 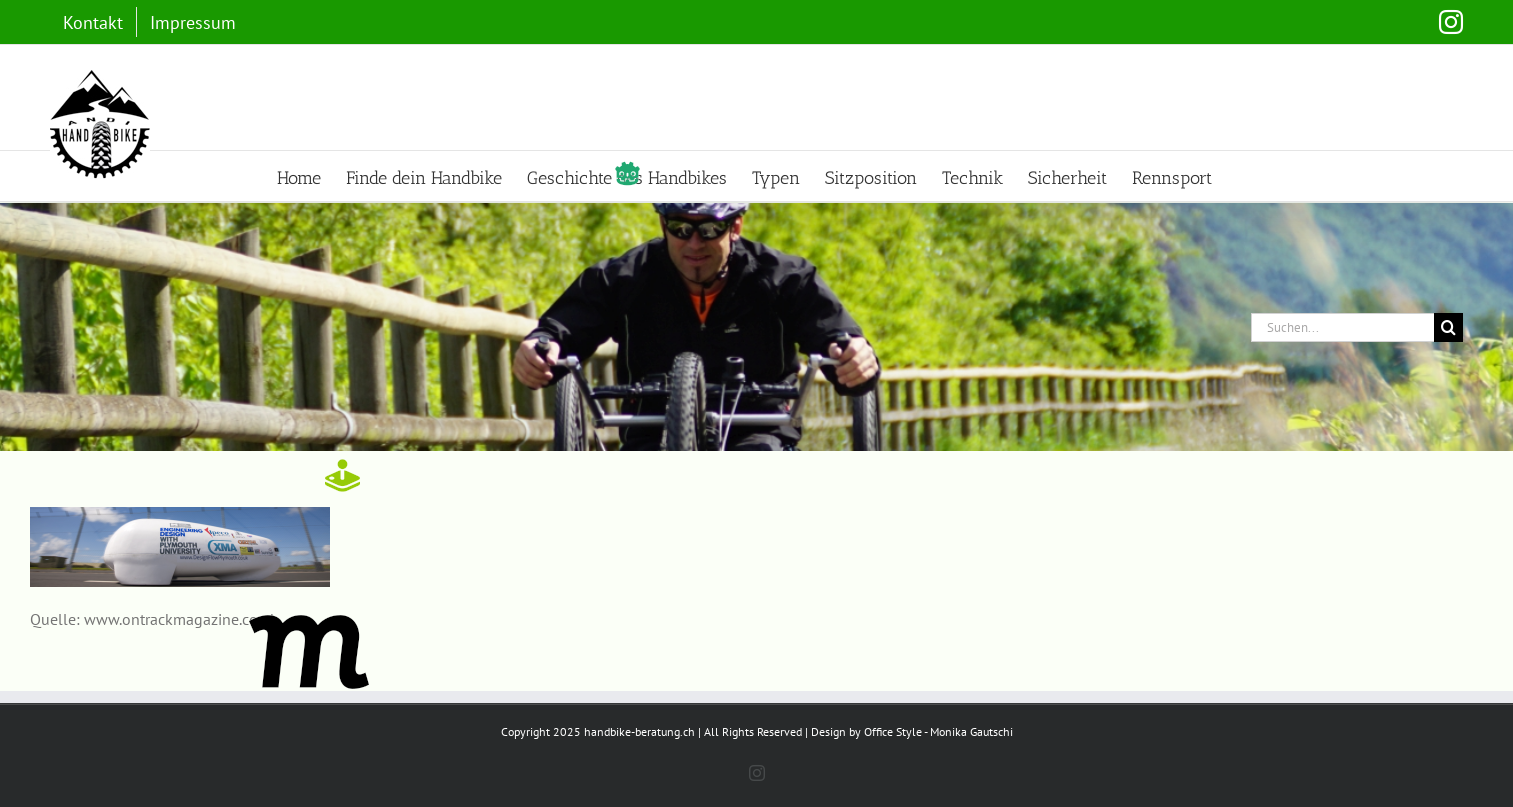 What do you see at coordinates (342, 475) in the screenshot?
I see `open Apple Arcade gaming service` at bounding box center [342, 475].